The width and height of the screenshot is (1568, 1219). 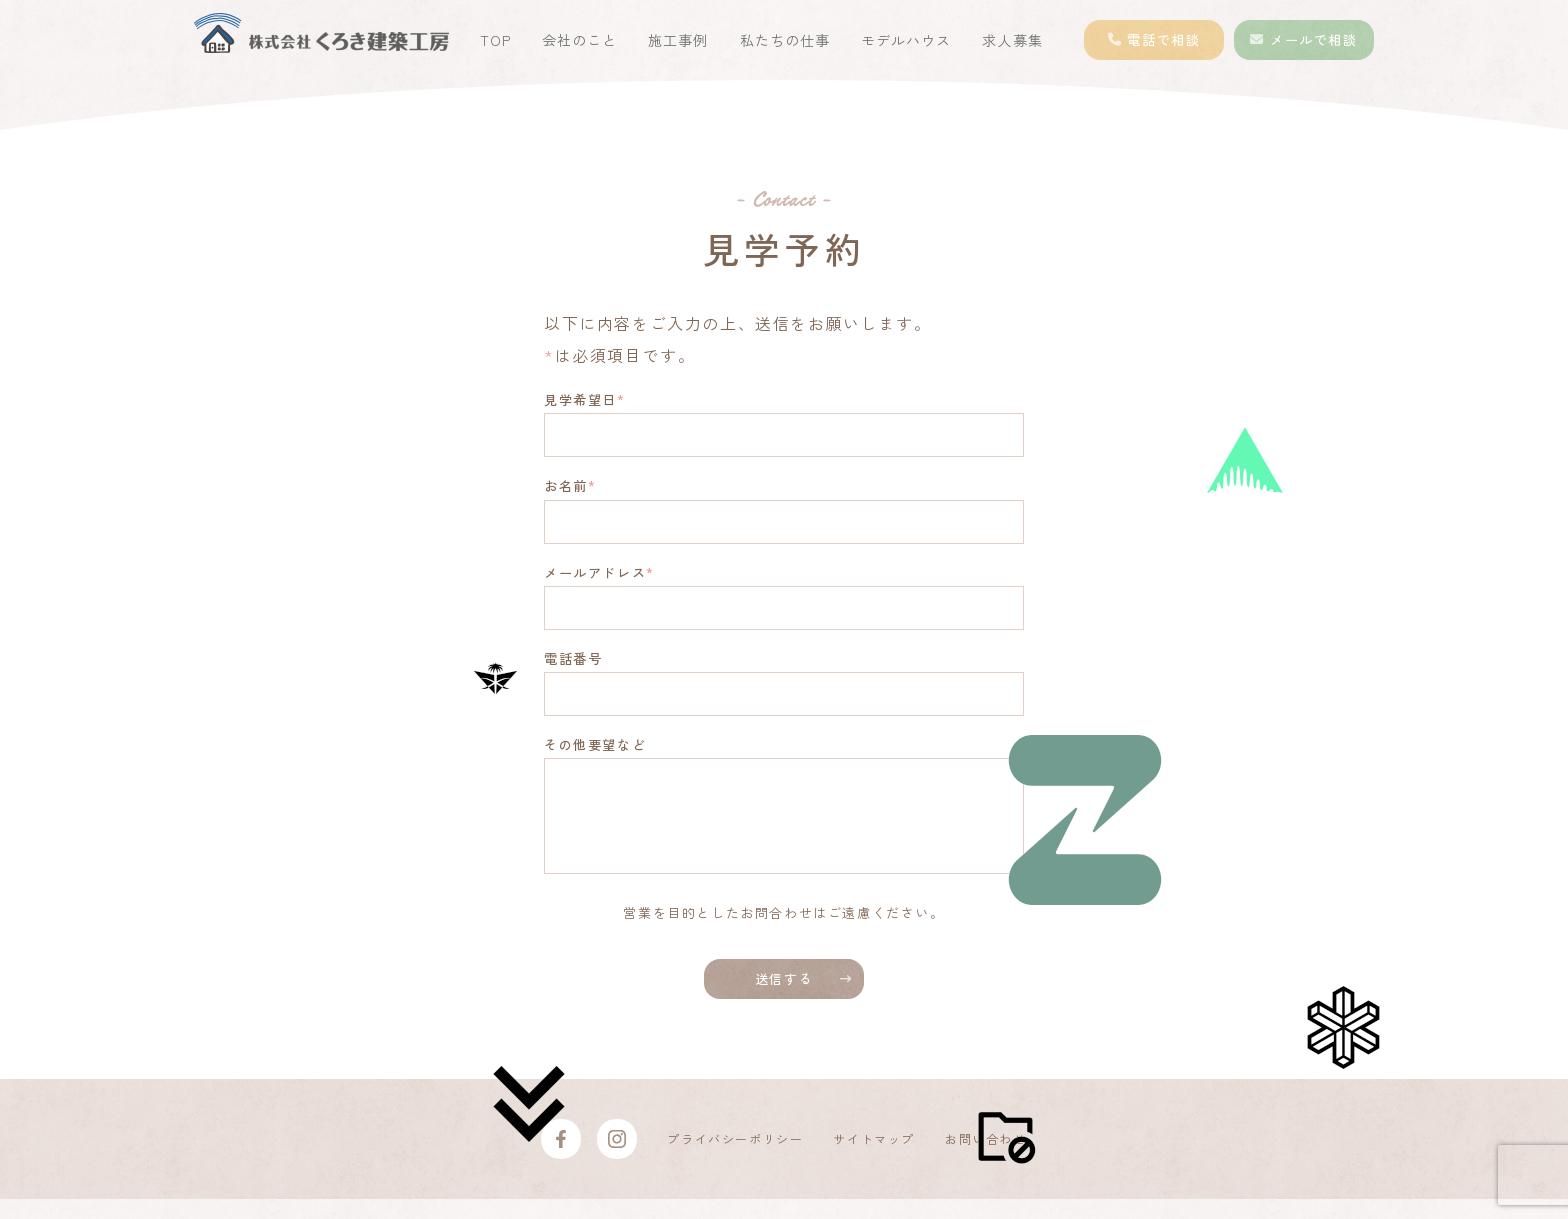 I want to click on access denied to this folder, so click(x=1005, y=1136).